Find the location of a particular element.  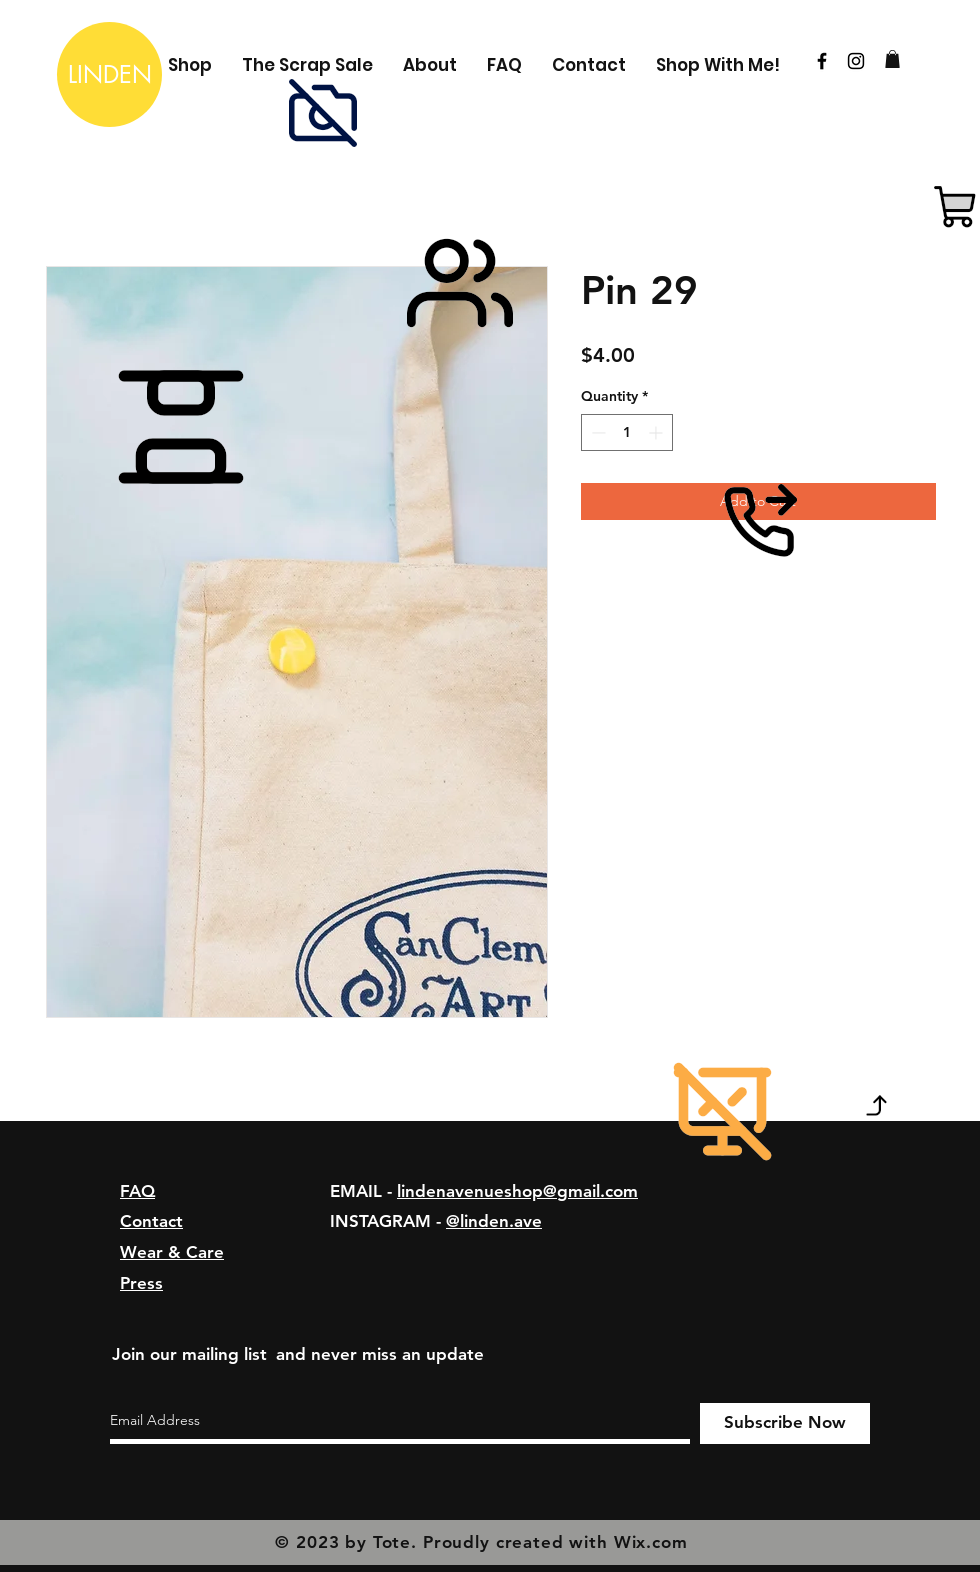

distribute items with equal vertical spacing is located at coordinates (181, 427).